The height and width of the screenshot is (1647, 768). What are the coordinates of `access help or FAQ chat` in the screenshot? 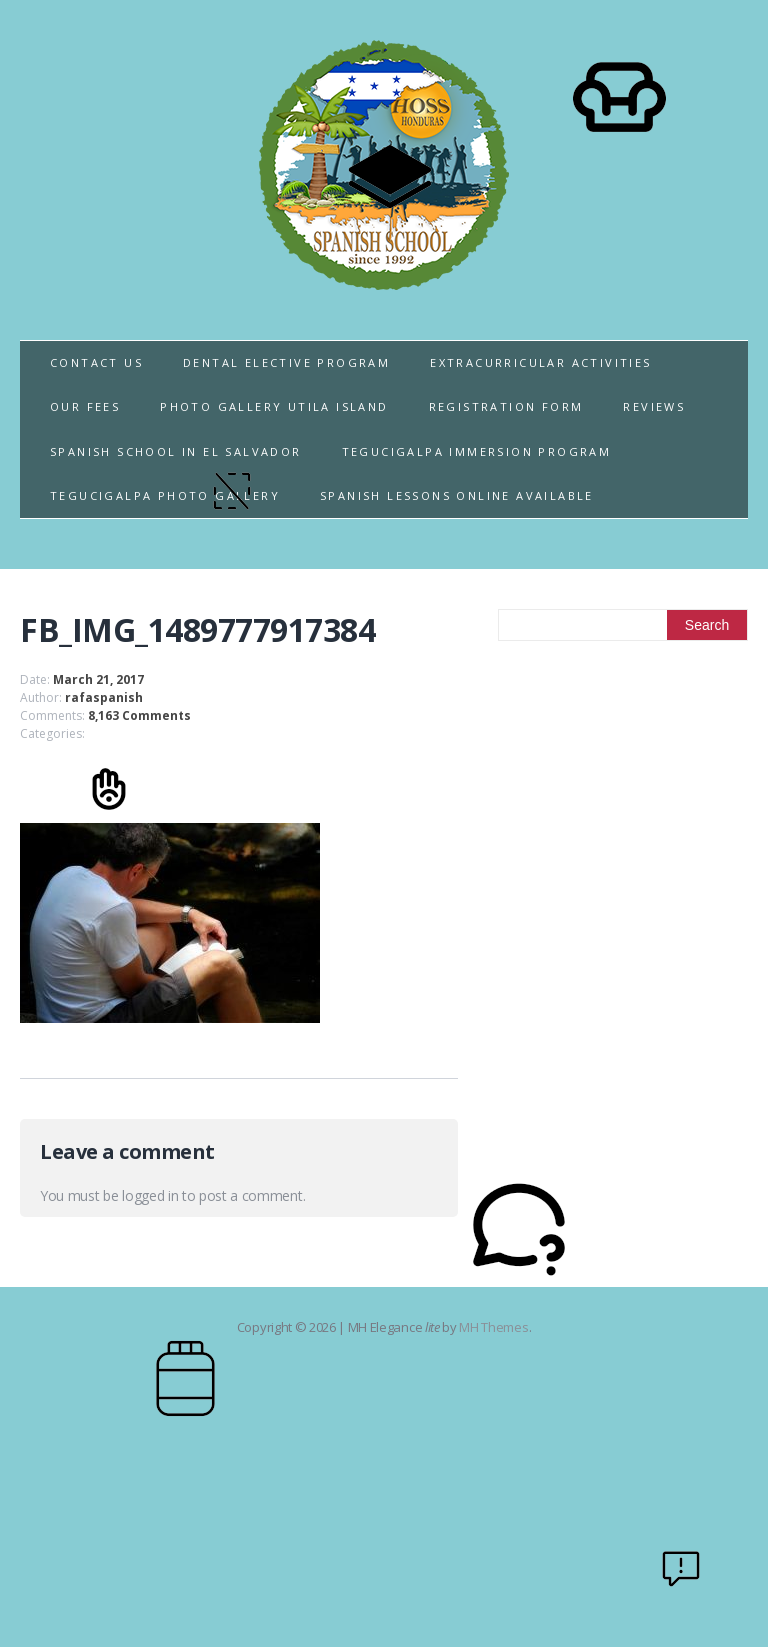 It's located at (519, 1225).